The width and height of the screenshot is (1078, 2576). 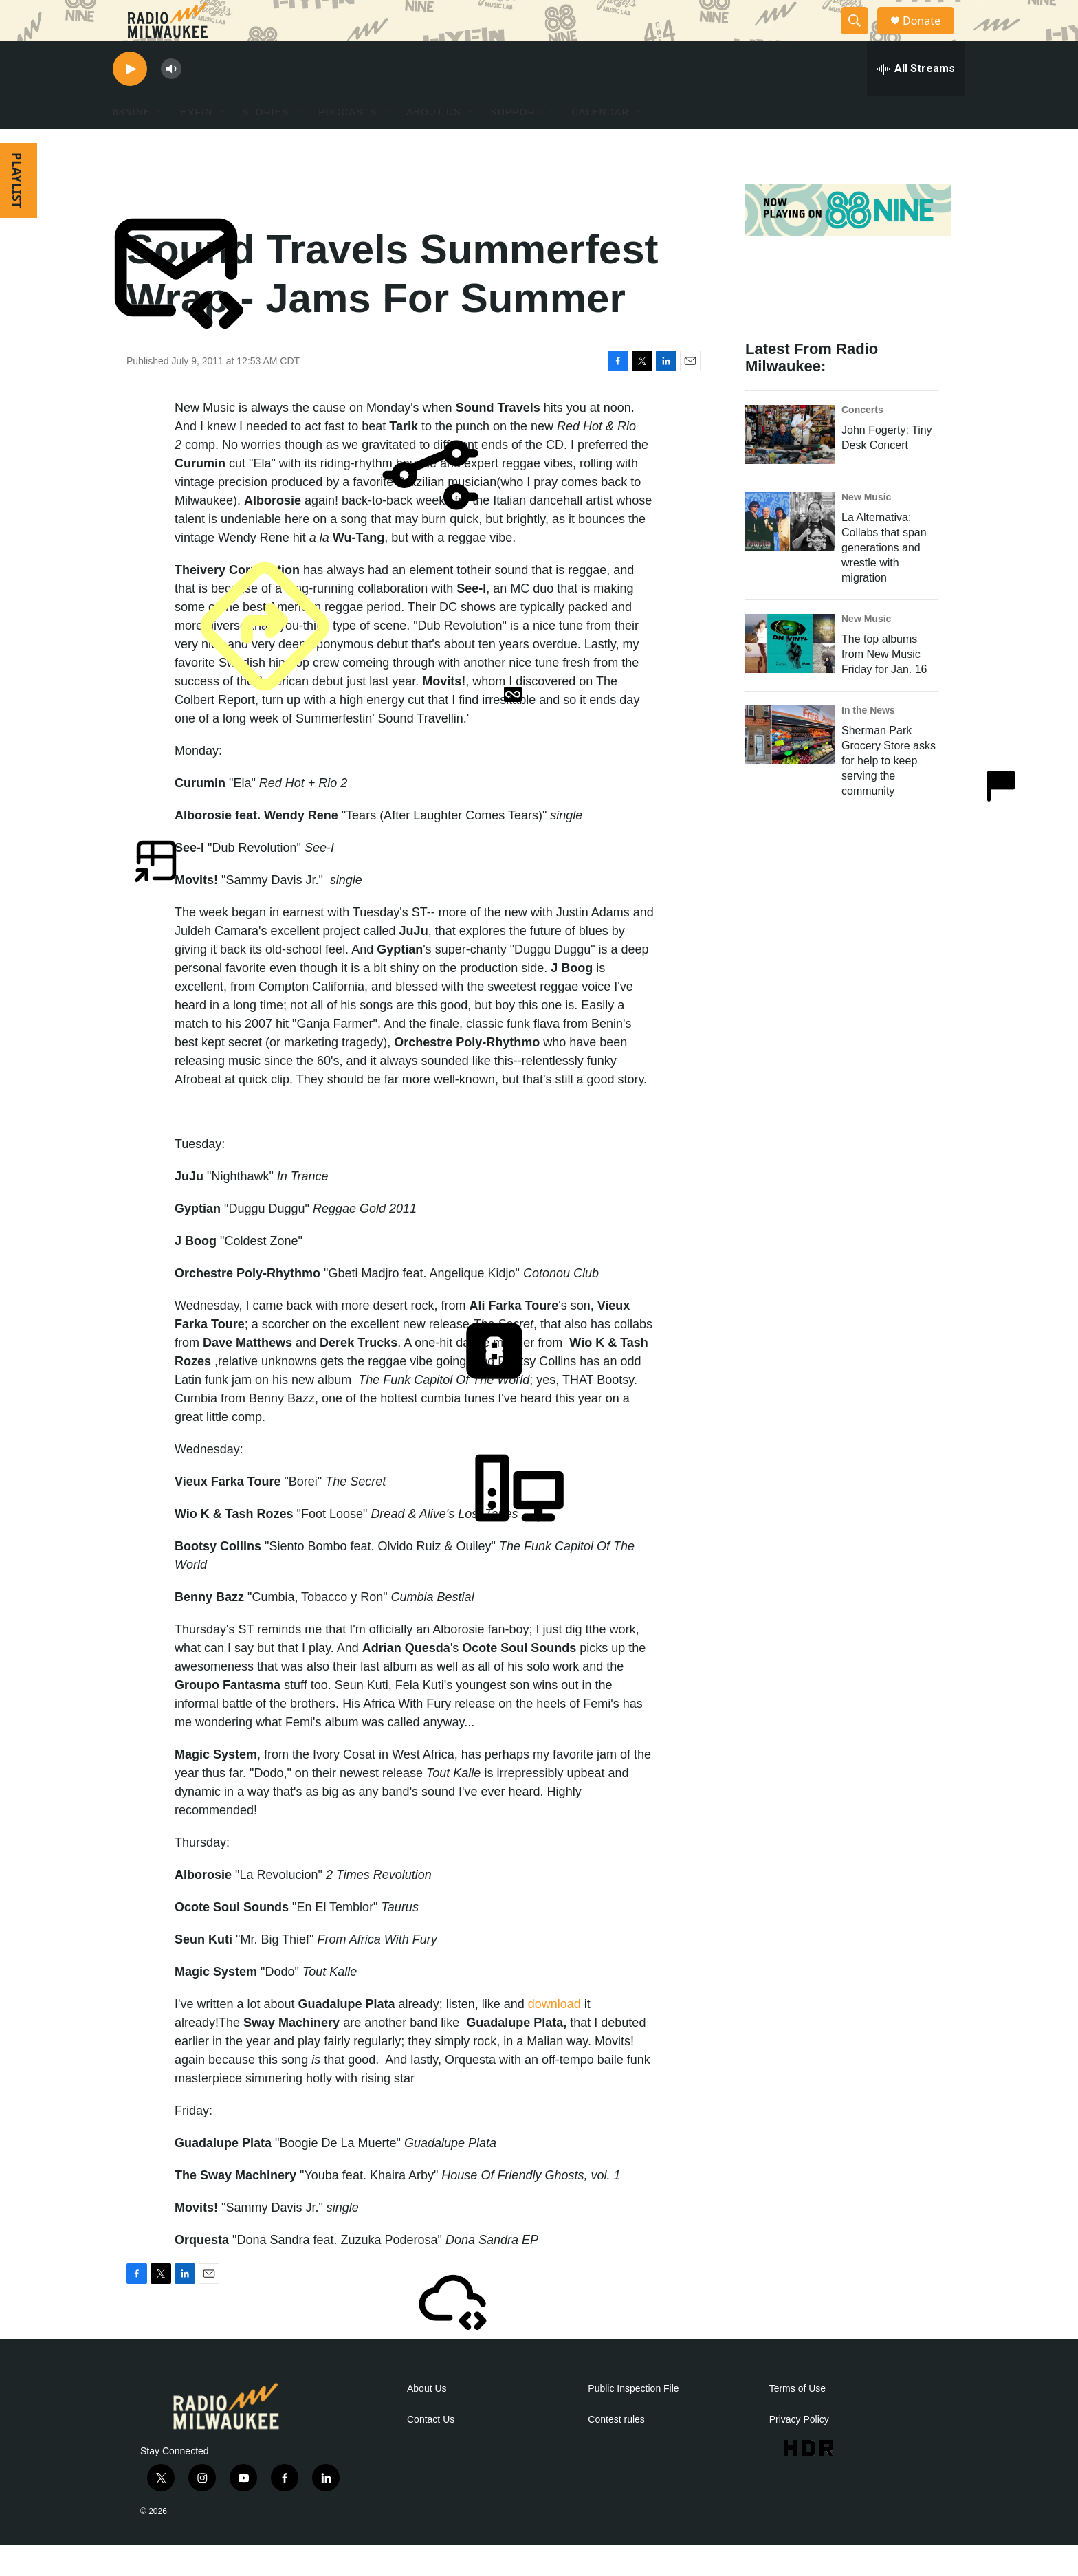 What do you see at coordinates (517, 1488) in the screenshot?
I see `desktop computer or PC device` at bounding box center [517, 1488].